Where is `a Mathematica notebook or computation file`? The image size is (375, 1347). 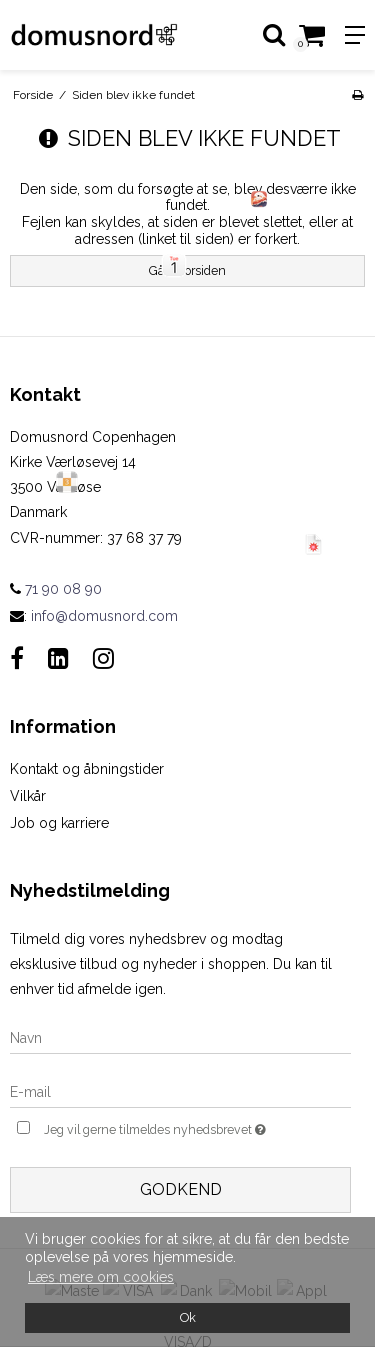
a Mathematica notebook or computation file is located at coordinates (313, 544).